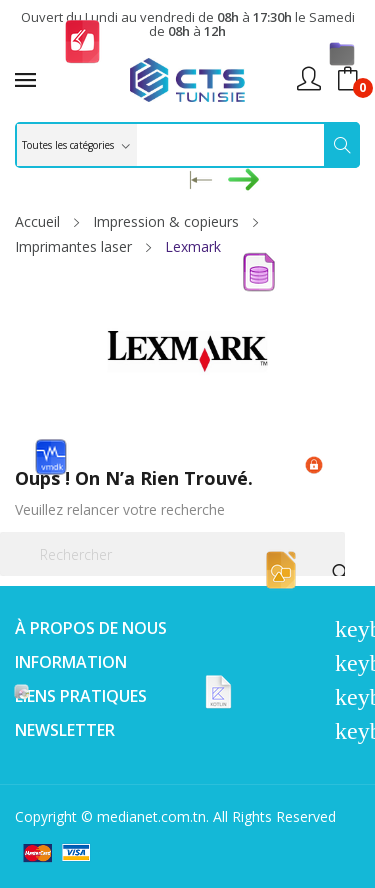 Image resolution: width=375 pixels, height=888 pixels. What do you see at coordinates (281, 570) in the screenshot?
I see `open libreoffice draw application` at bounding box center [281, 570].